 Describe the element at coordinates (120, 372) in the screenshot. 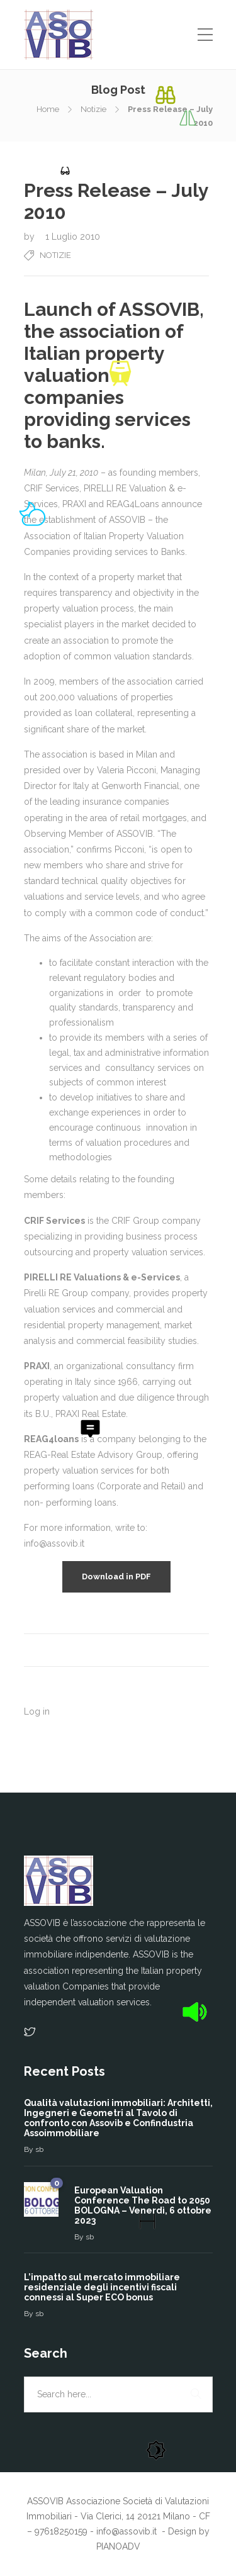

I see `access regional train schedules` at that location.